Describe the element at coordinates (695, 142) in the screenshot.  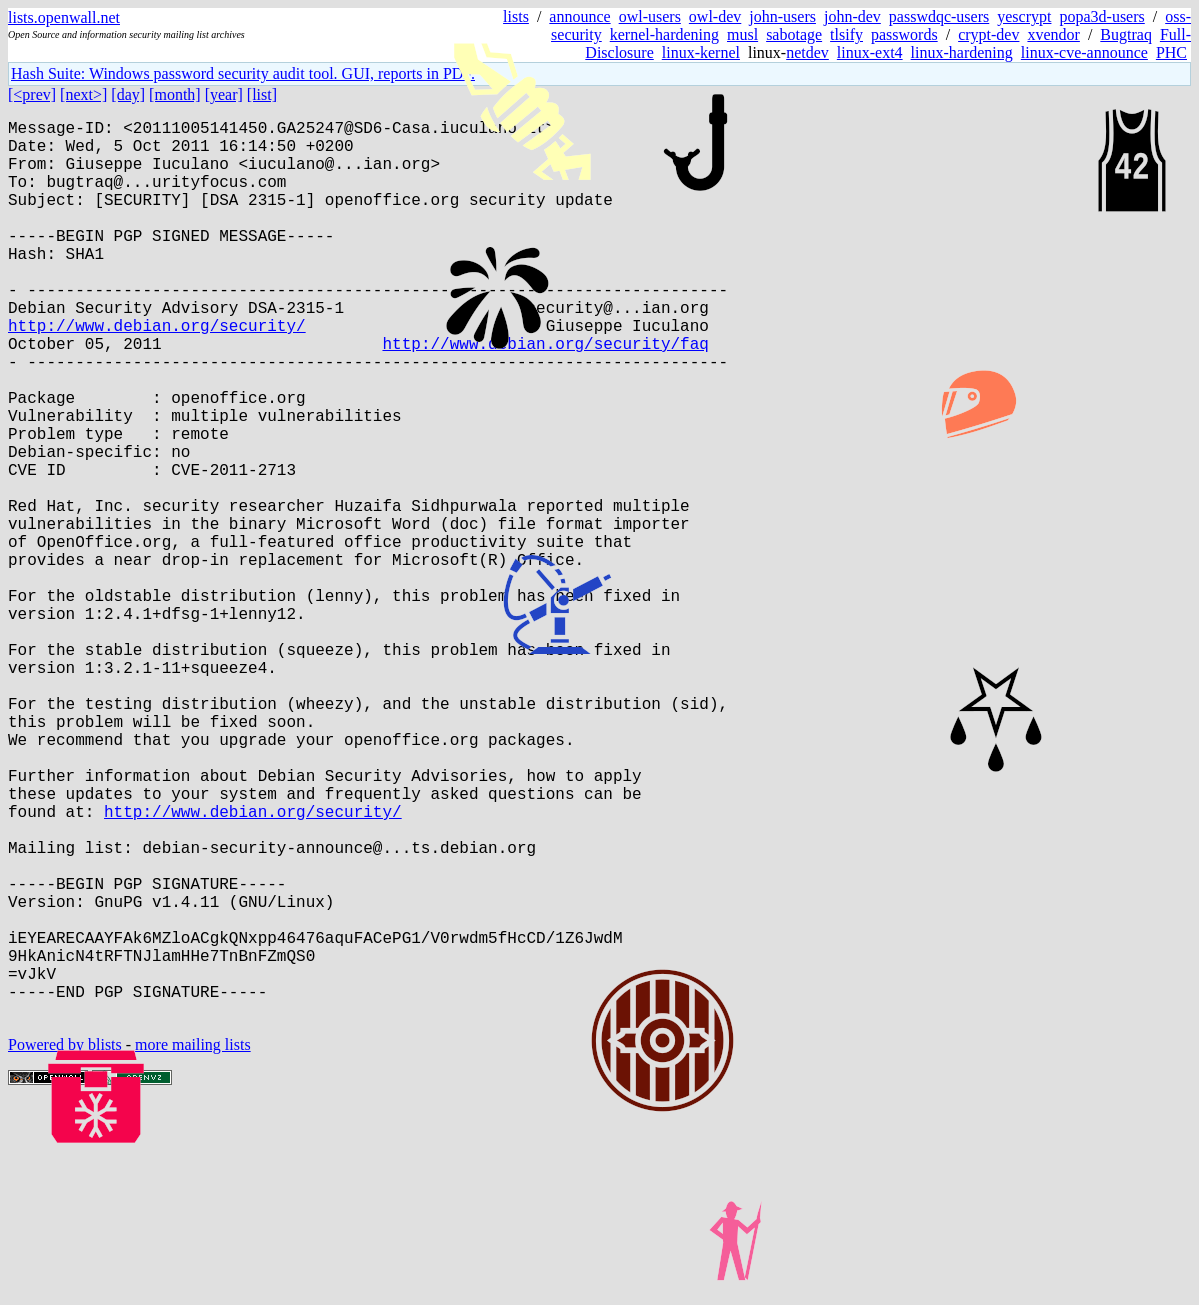
I see `access snorkeling or diving activities` at that location.